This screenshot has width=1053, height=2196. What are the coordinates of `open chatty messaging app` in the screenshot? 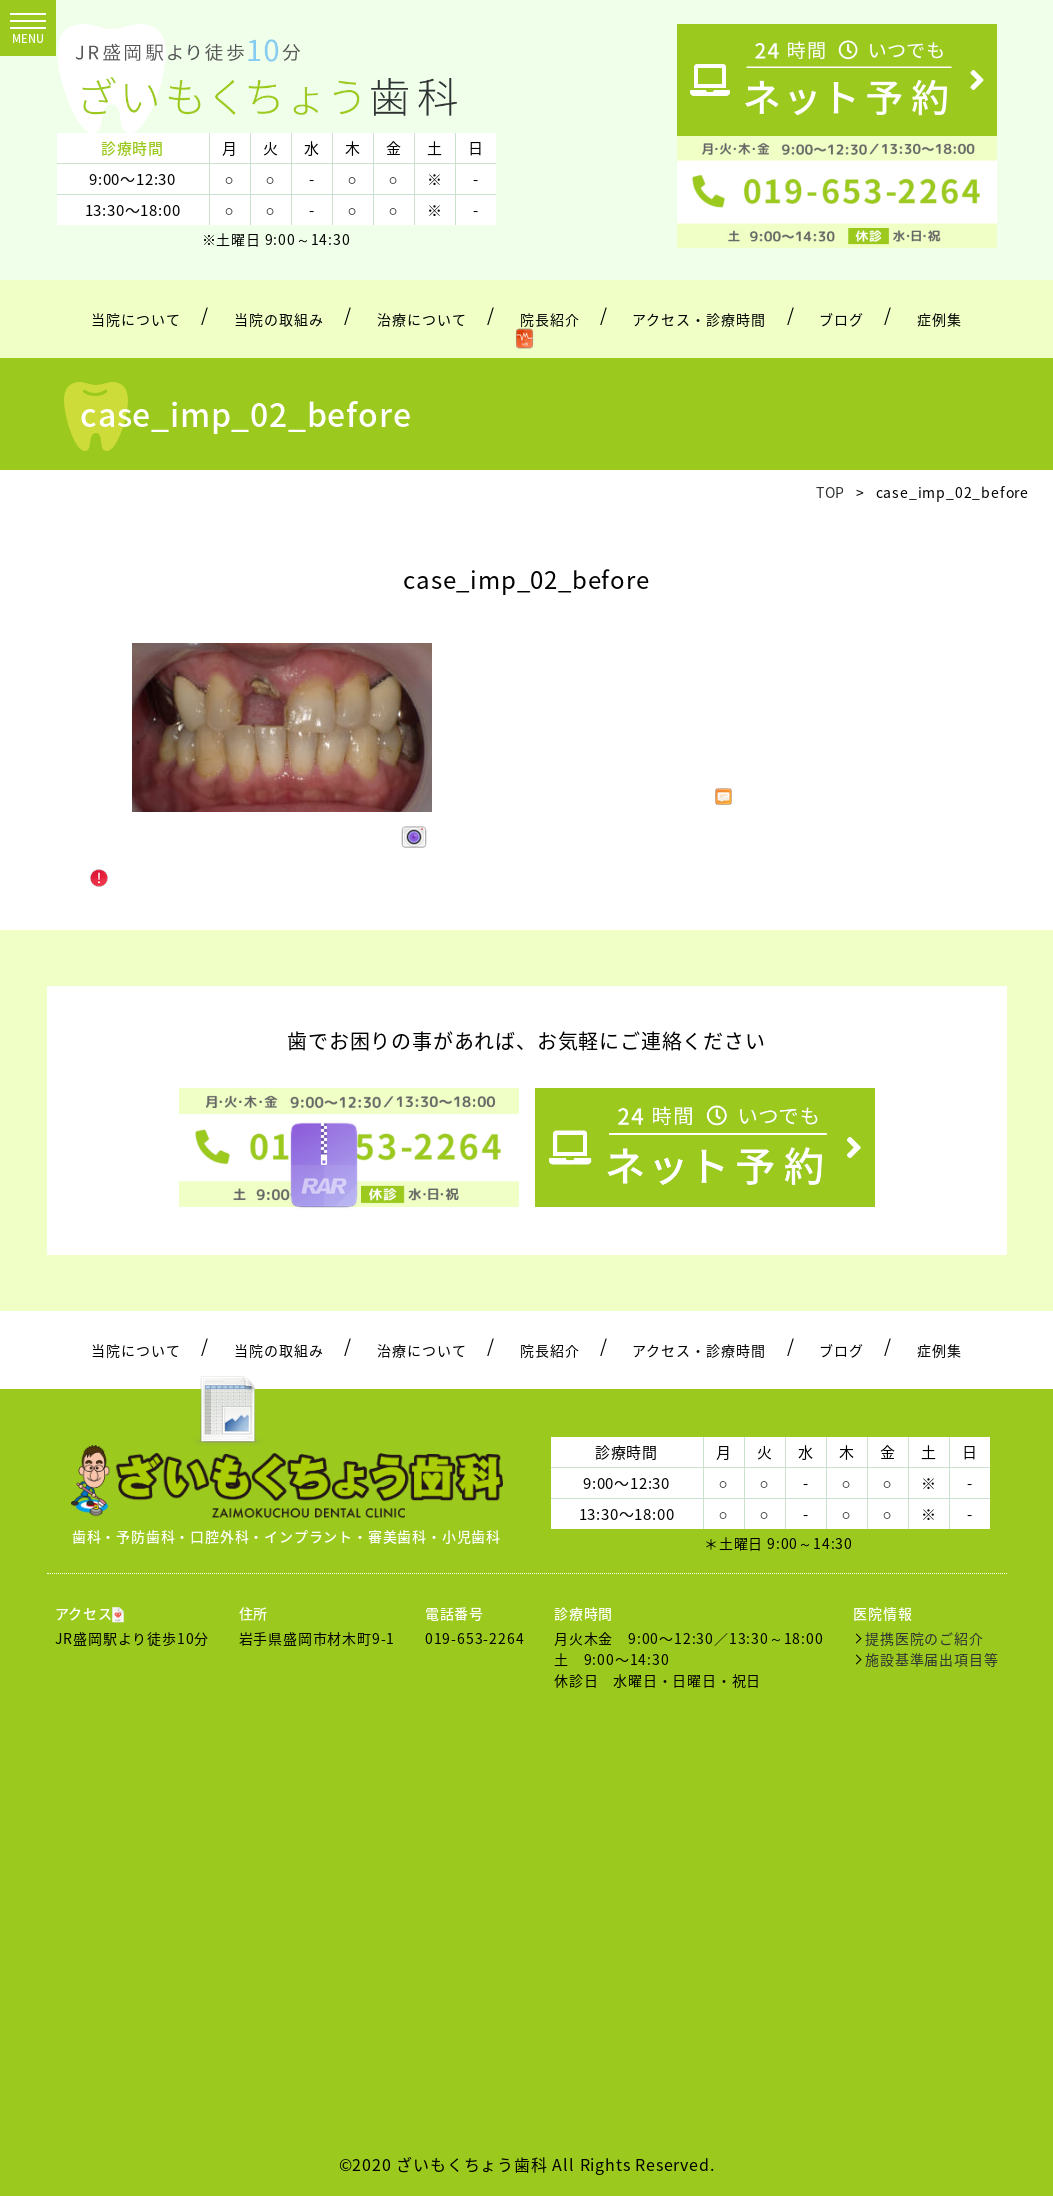 It's located at (723, 796).